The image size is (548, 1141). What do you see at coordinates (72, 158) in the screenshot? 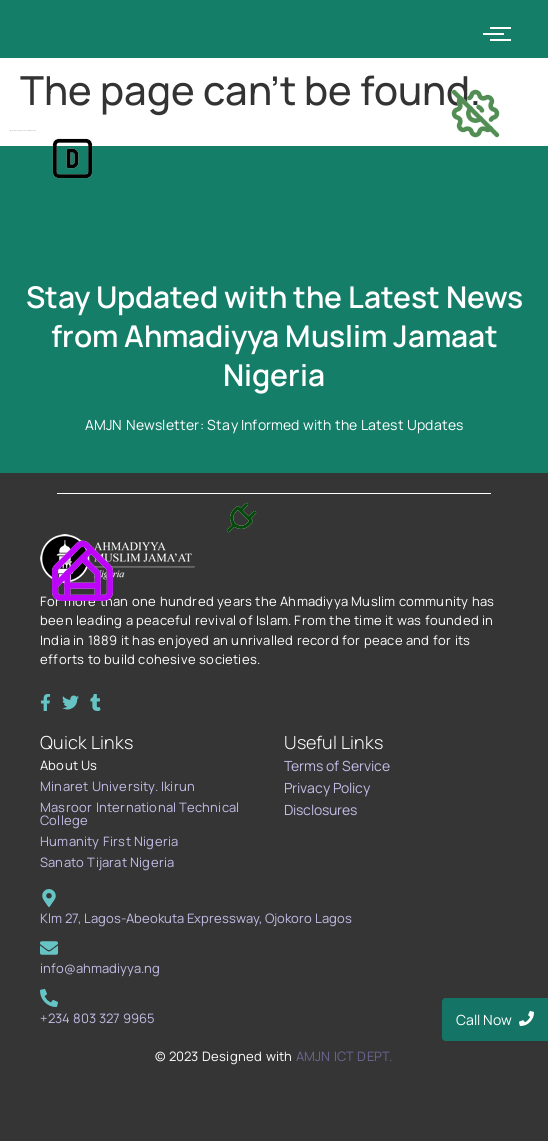
I see `indicates a "D" grade or rating` at bounding box center [72, 158].